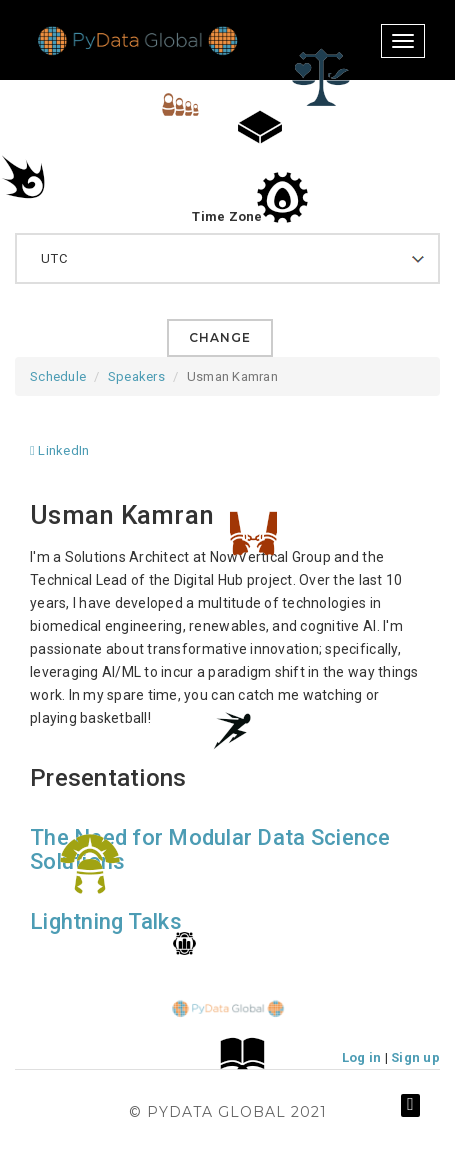  What do you see at coordinates (321, 77) in the screenshot?
I see `balance between love and nature` at bounding box center [321, 77].